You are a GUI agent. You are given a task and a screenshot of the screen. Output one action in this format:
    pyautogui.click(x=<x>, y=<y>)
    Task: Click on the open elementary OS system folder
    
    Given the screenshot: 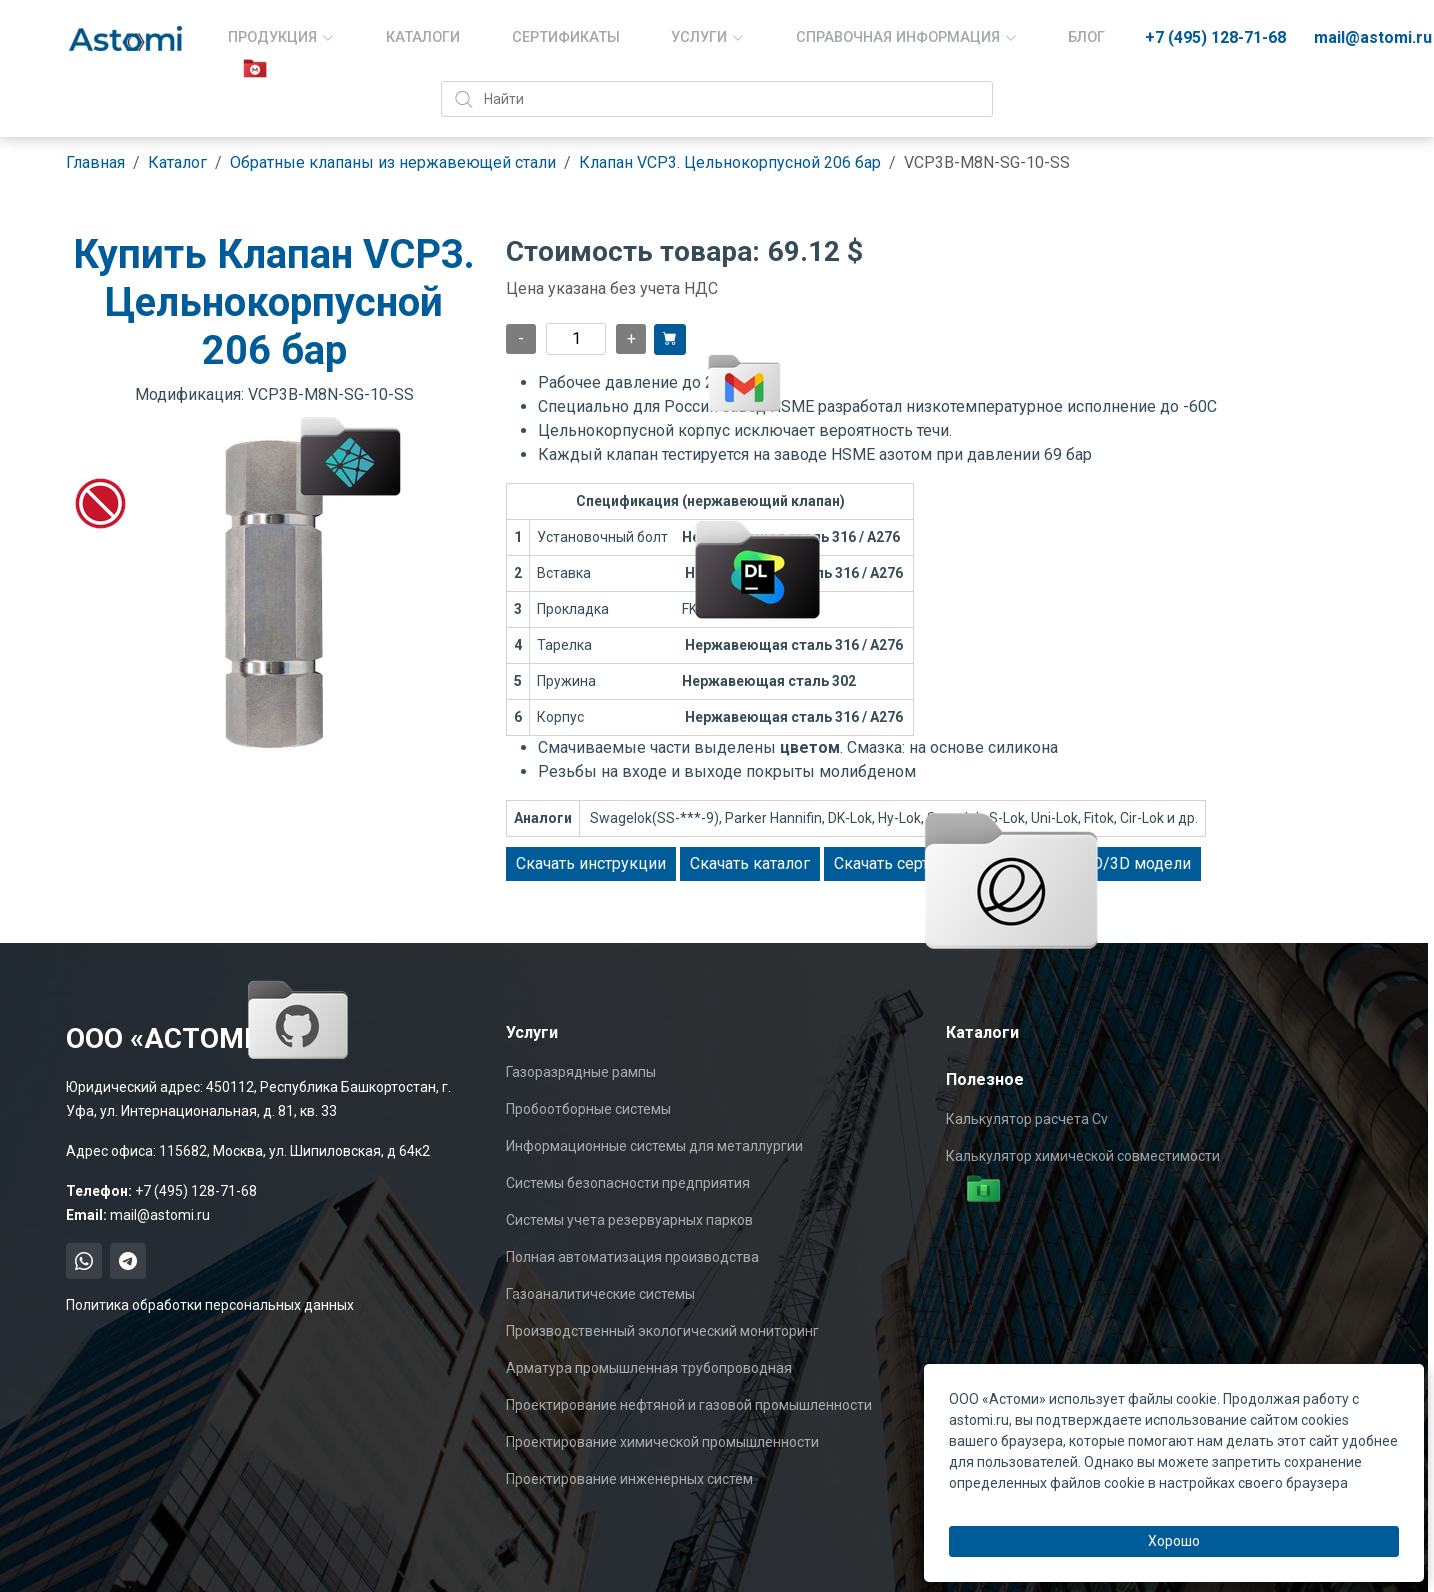 What is the action you would take?
    pyautogui.click(x=1010, y=885)
    